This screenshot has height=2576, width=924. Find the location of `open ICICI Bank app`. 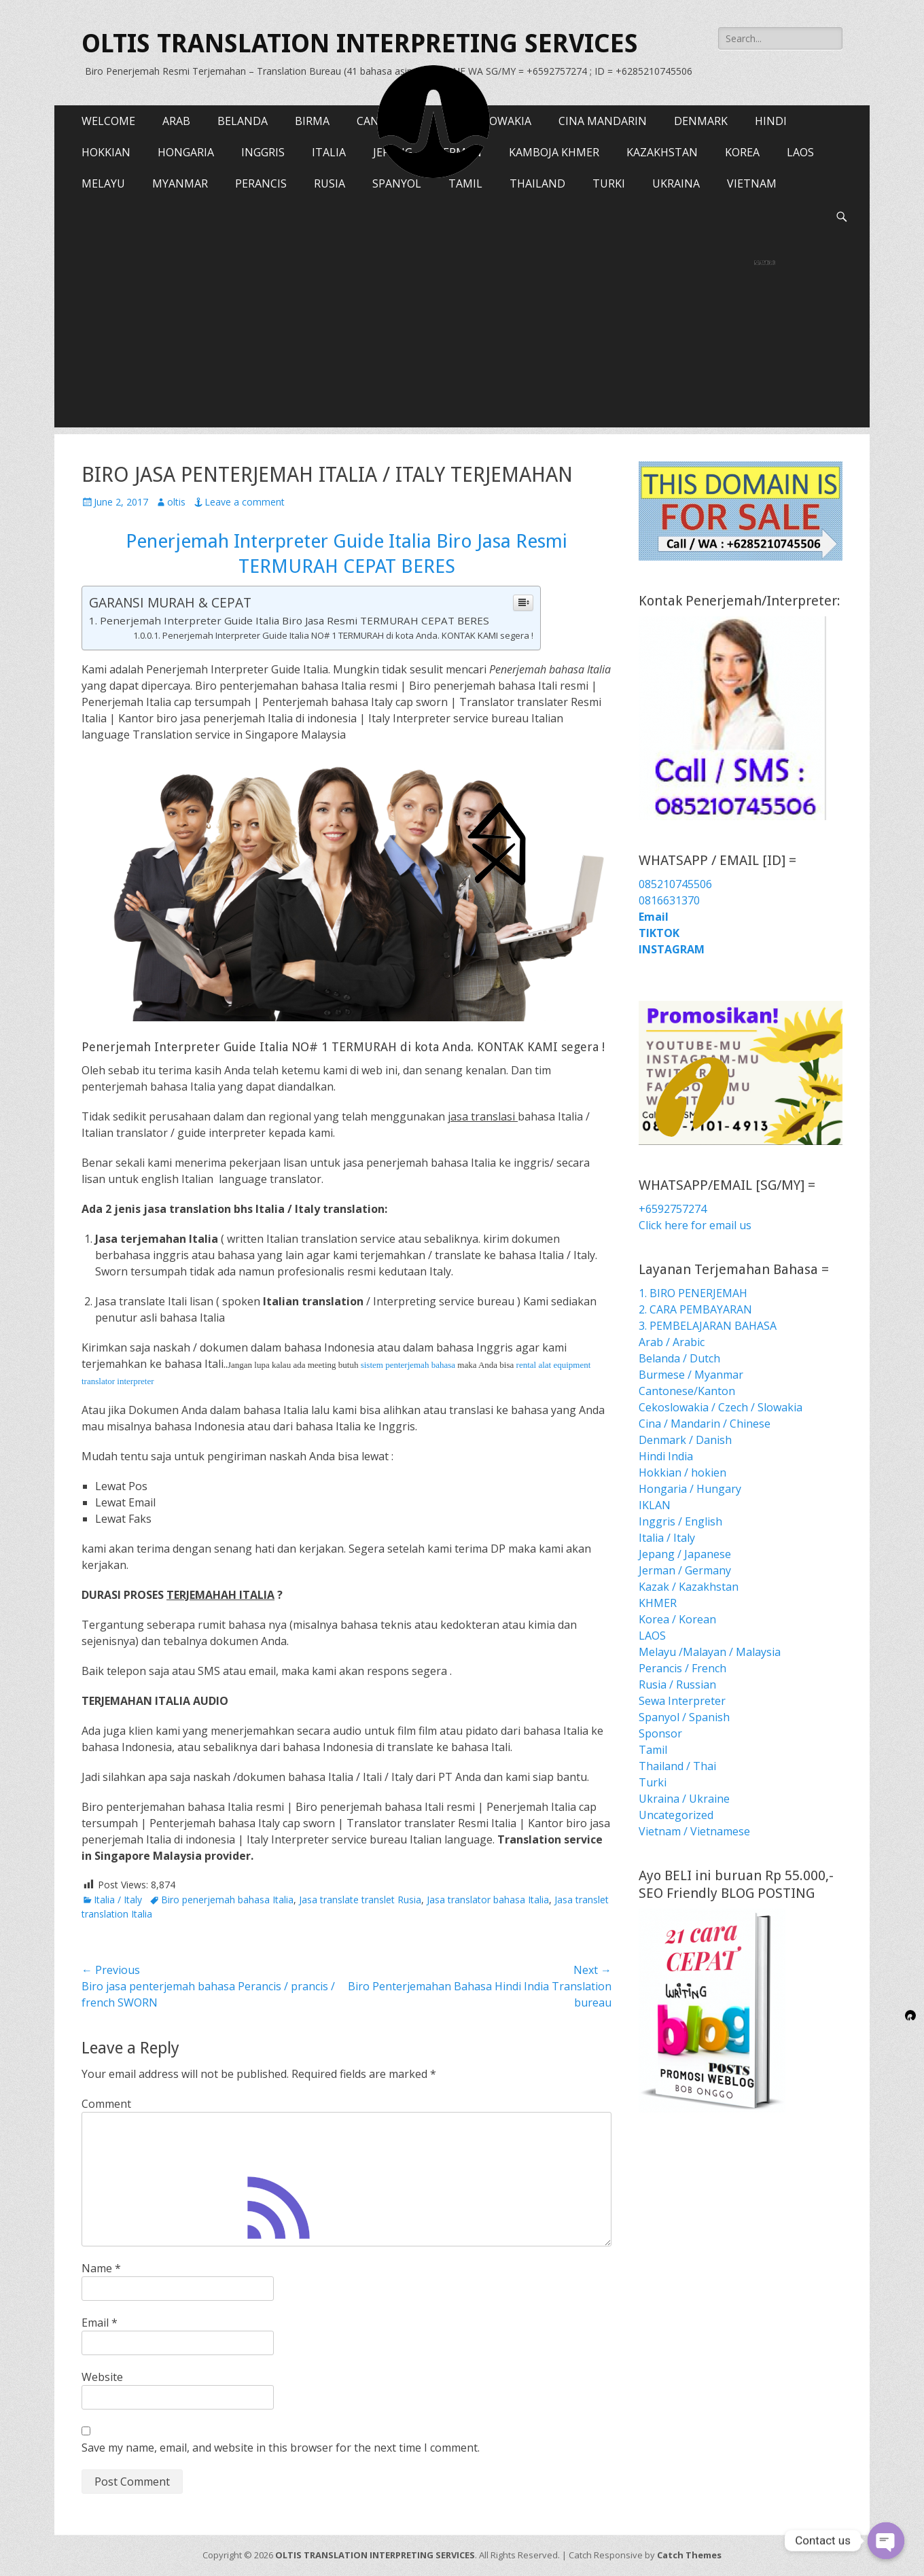

open ICICI Bank app is located at coordinates (692, 1097).